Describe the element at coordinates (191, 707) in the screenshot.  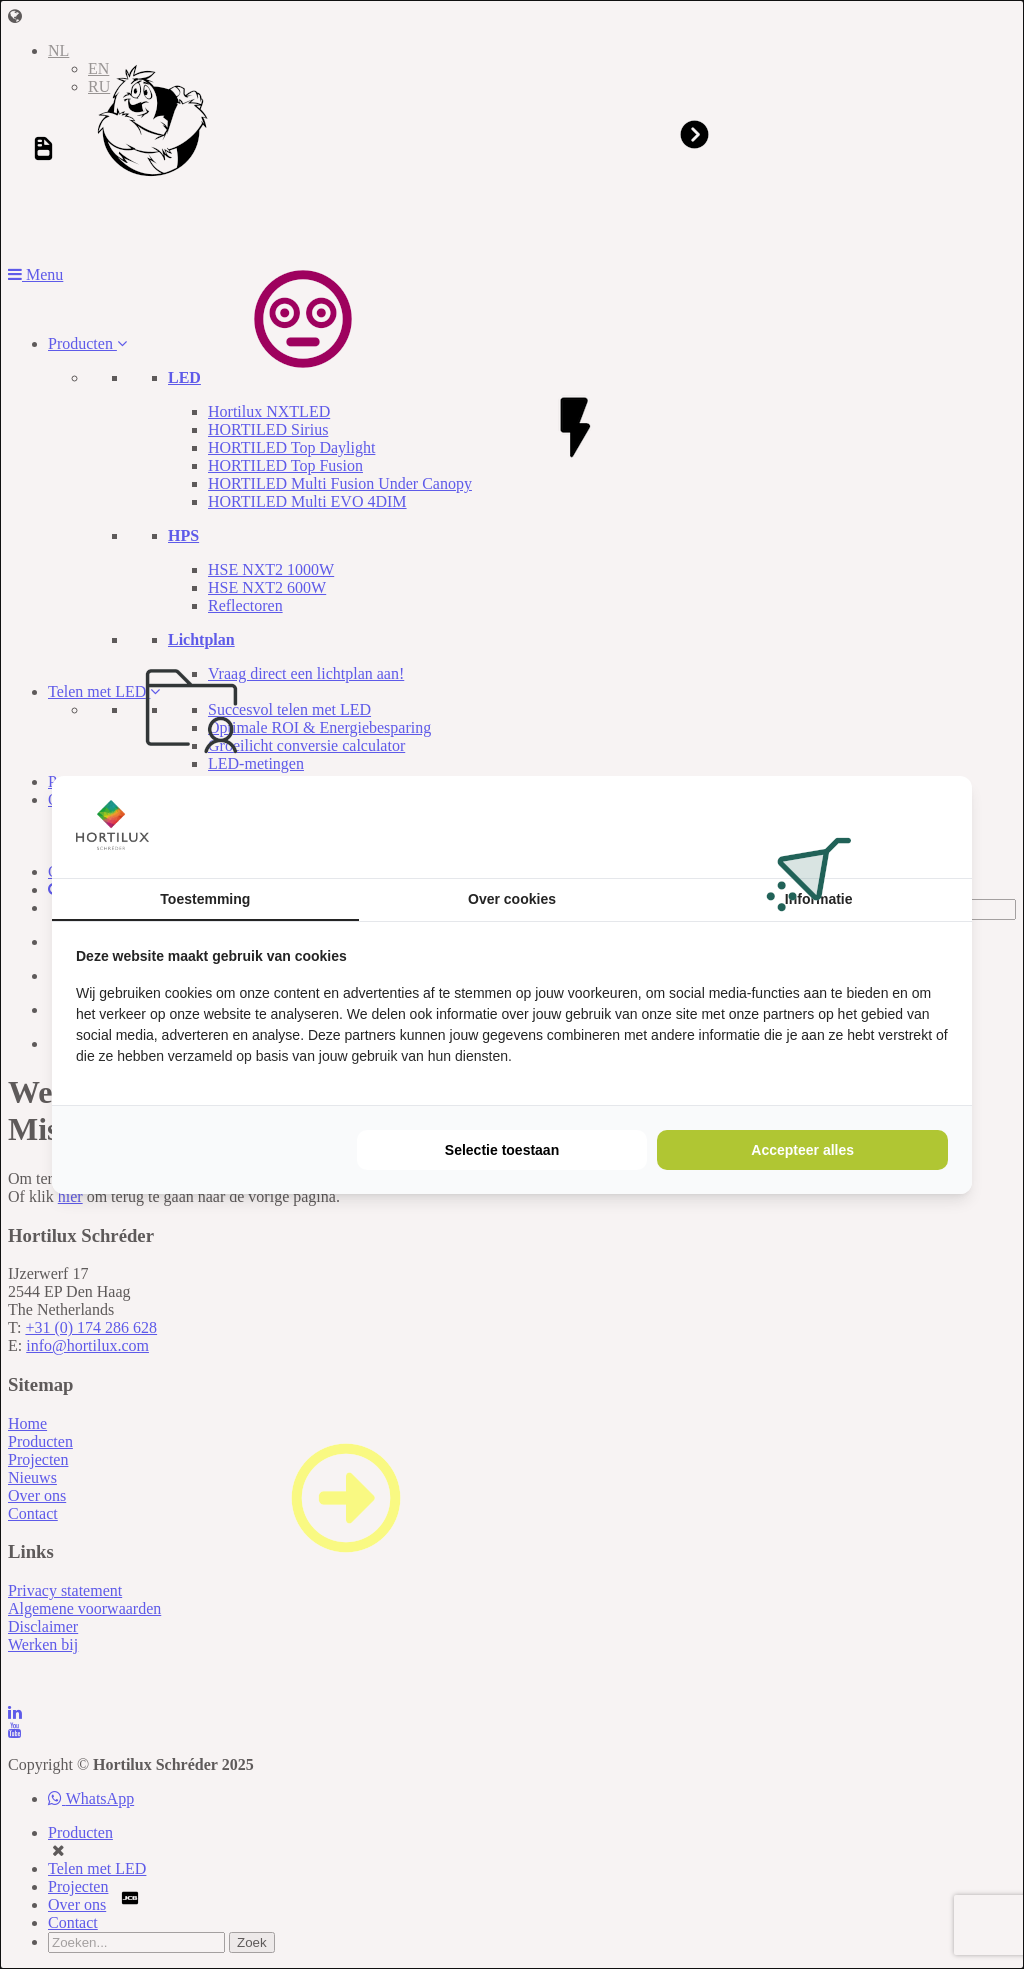
I see `access user-specific files or documents` at that location.